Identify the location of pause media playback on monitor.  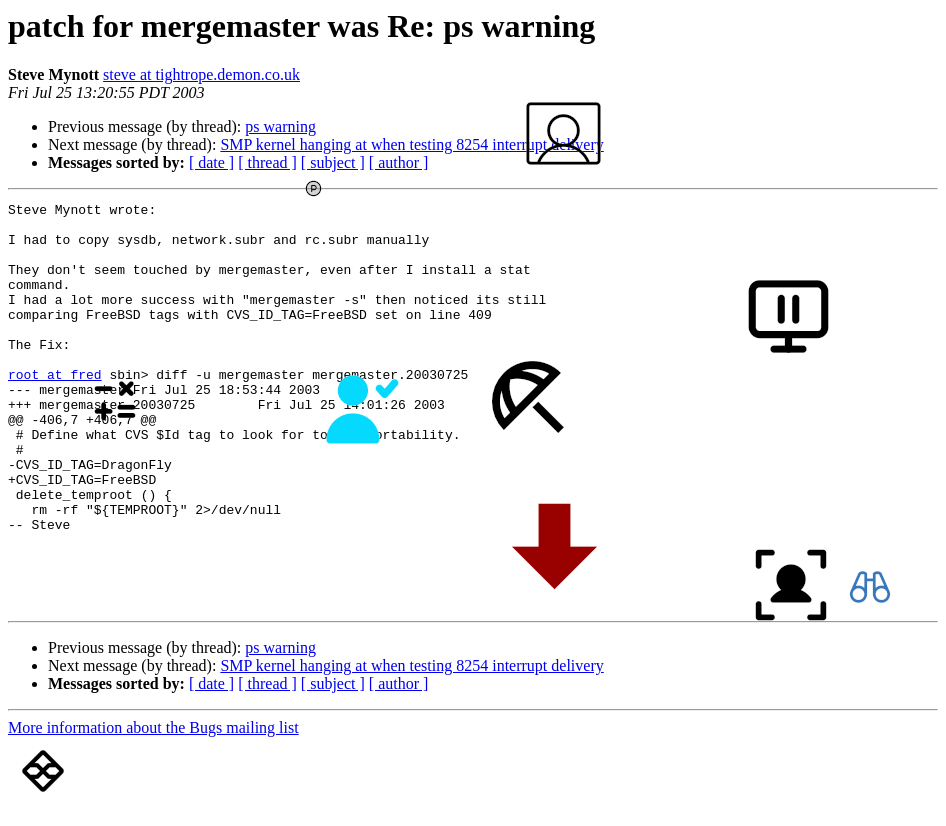
(788, 316).